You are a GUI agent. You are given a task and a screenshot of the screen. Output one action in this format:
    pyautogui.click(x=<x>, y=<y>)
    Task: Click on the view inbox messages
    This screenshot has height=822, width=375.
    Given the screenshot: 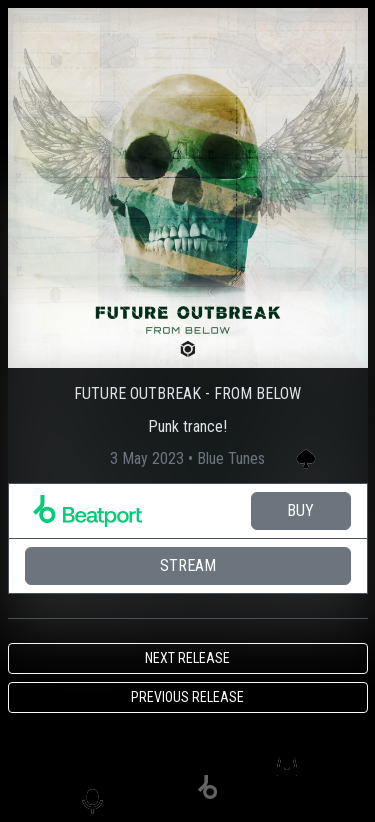 What is the action you would take?
    pyautogui.click(x=287, y=767)
    